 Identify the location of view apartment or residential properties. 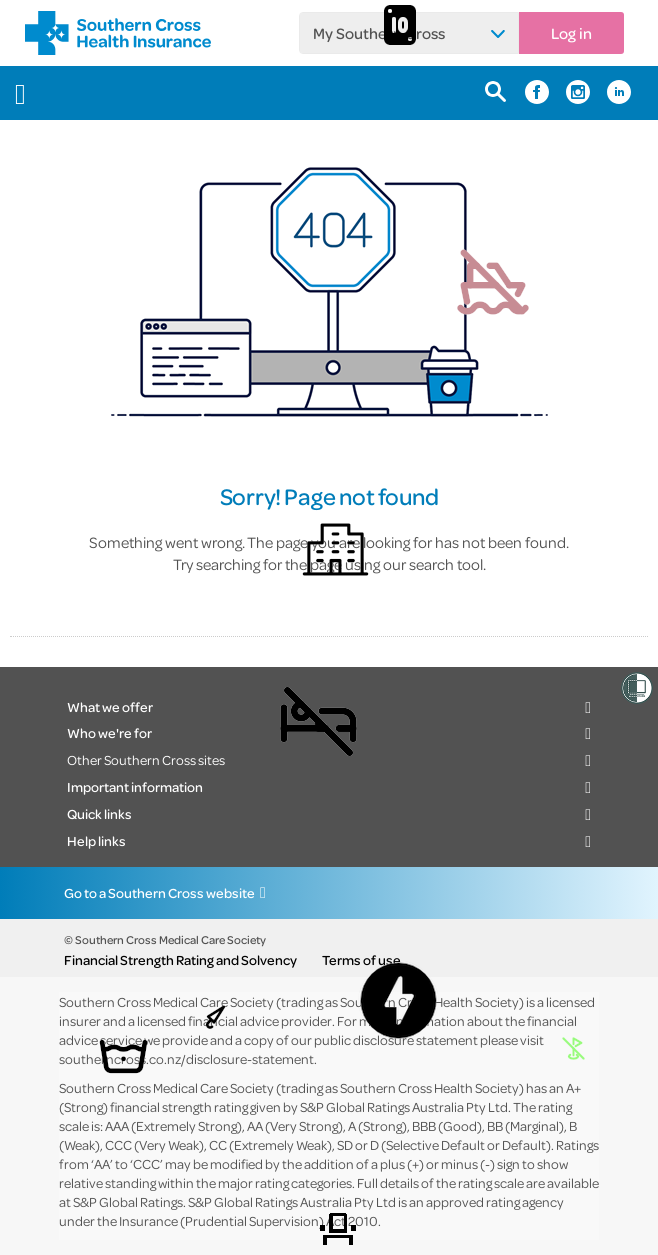
(335, 549).